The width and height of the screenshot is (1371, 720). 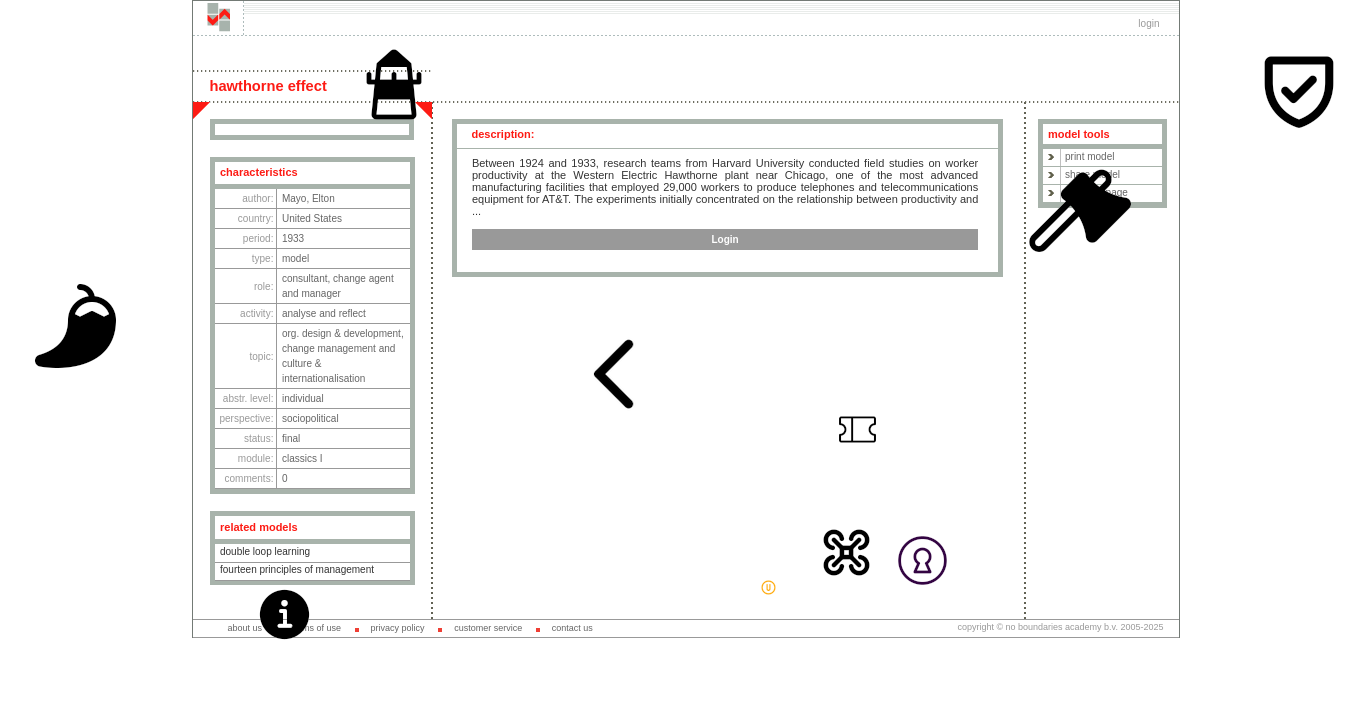 I want to click on go back to the previous screen, so click(x=615, y=374).